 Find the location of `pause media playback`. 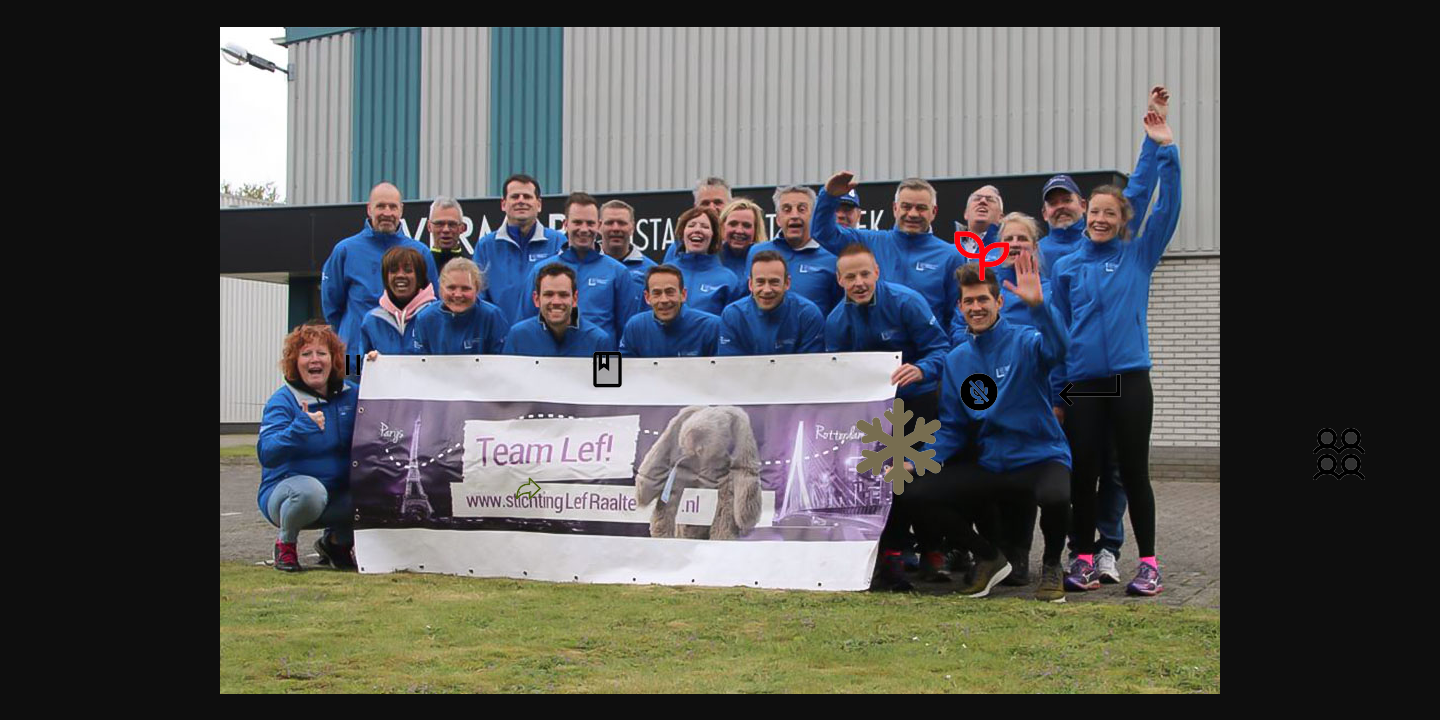

pause media playback is located at coordinates (353, 365).